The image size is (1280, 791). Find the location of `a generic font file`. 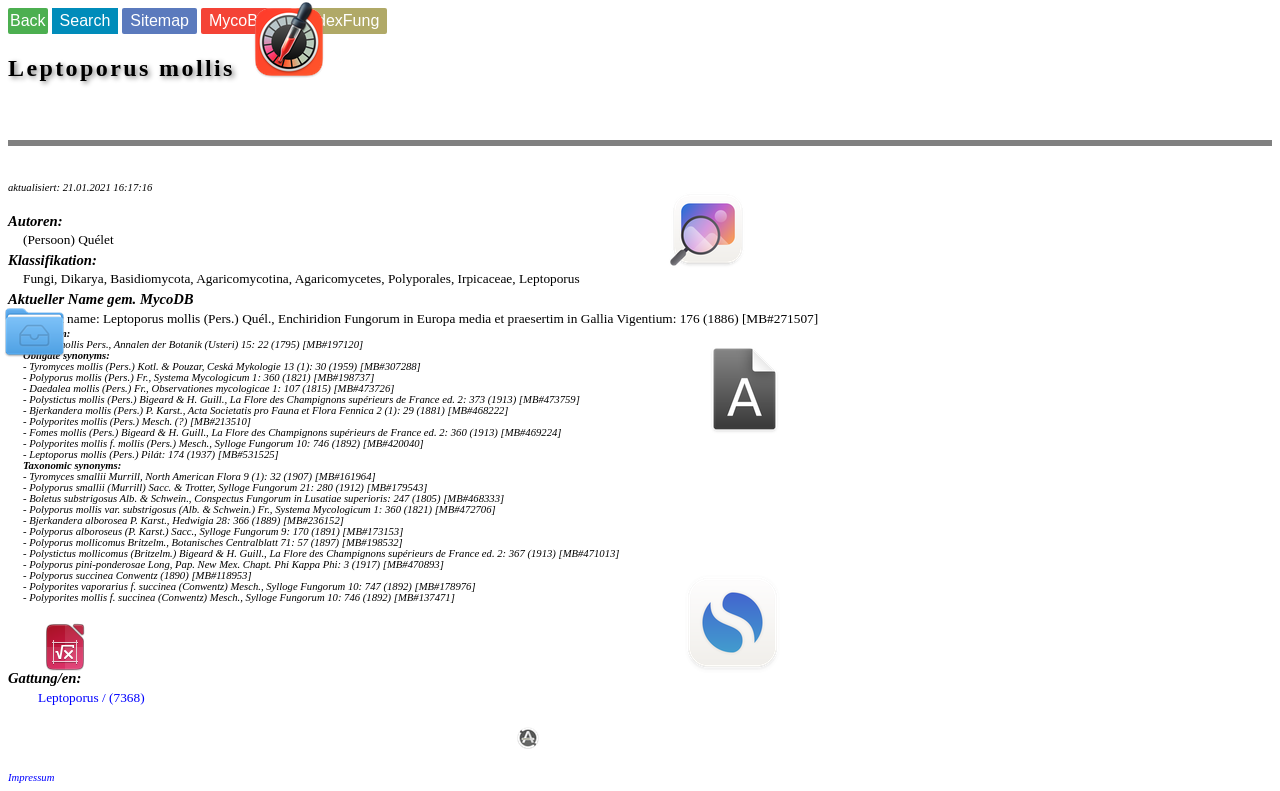

a generic font file is located at coordinates (744, 390).